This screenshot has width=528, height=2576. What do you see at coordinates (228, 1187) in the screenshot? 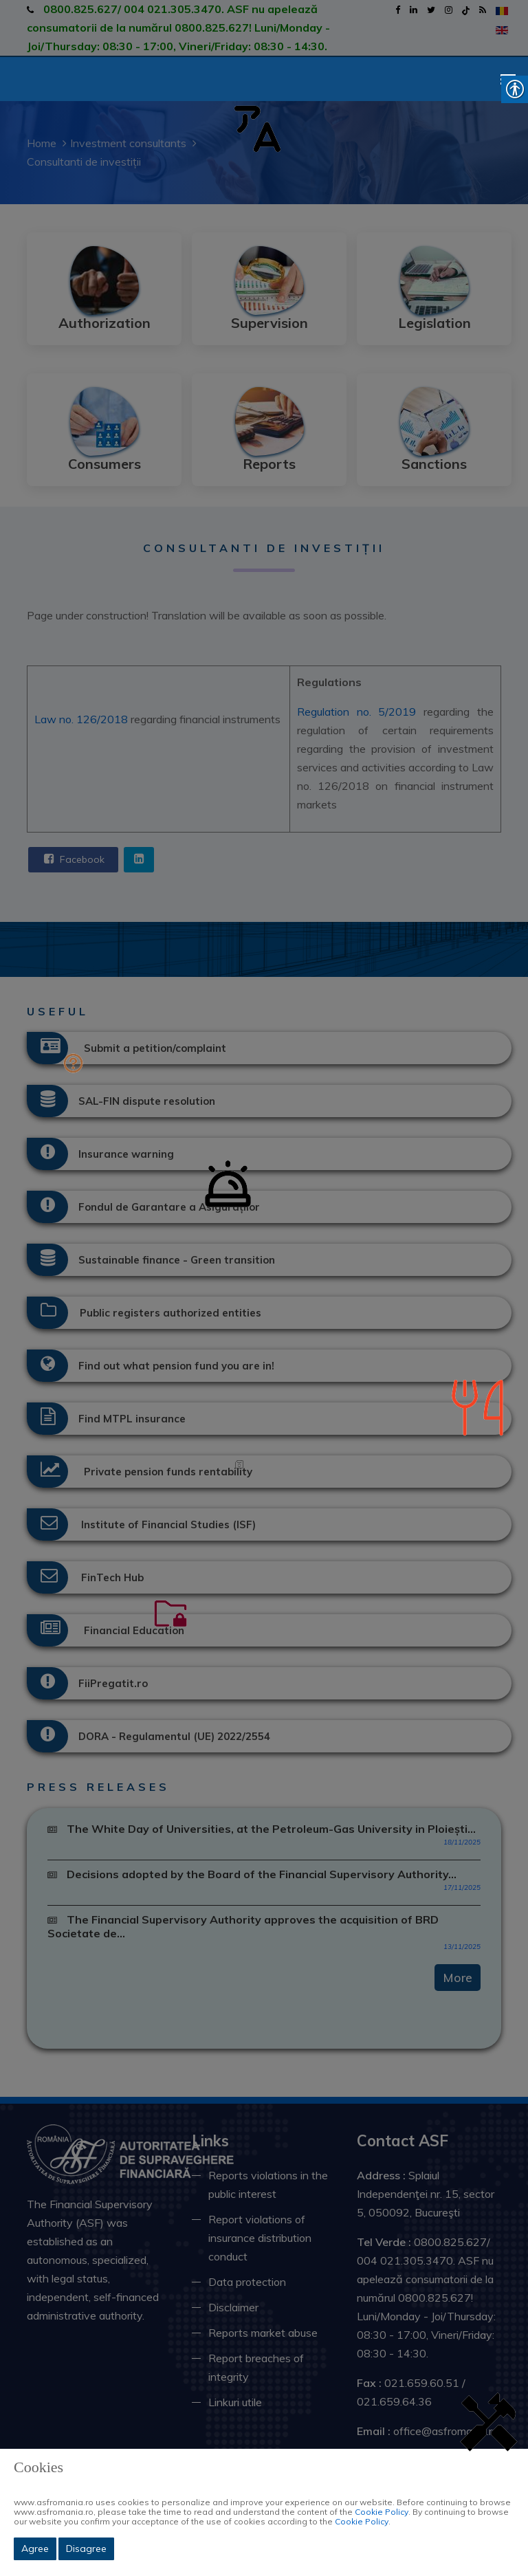
I see `indicates an active alert or emergency notification` at bounding box center [228, 1187].